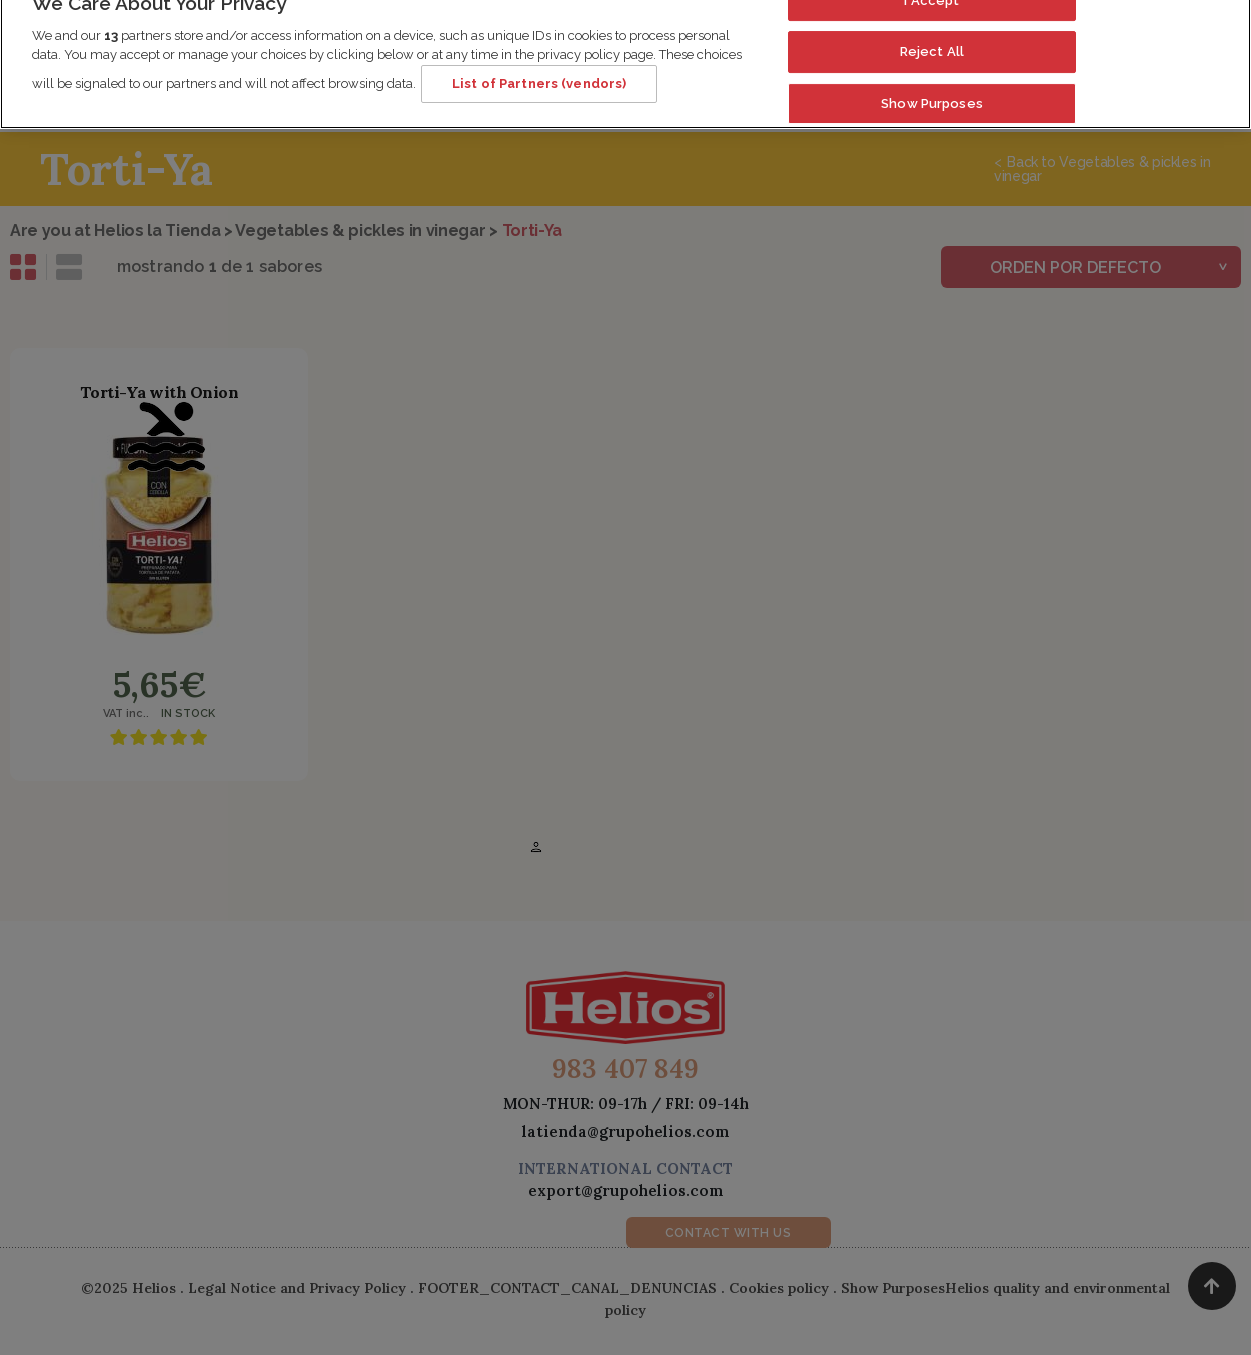 This screenshot has width=1251, height=1355. What do you see at coordinates (536, 847) in the screenshot?
I see `view your profile` at bounding box center [536, 847].